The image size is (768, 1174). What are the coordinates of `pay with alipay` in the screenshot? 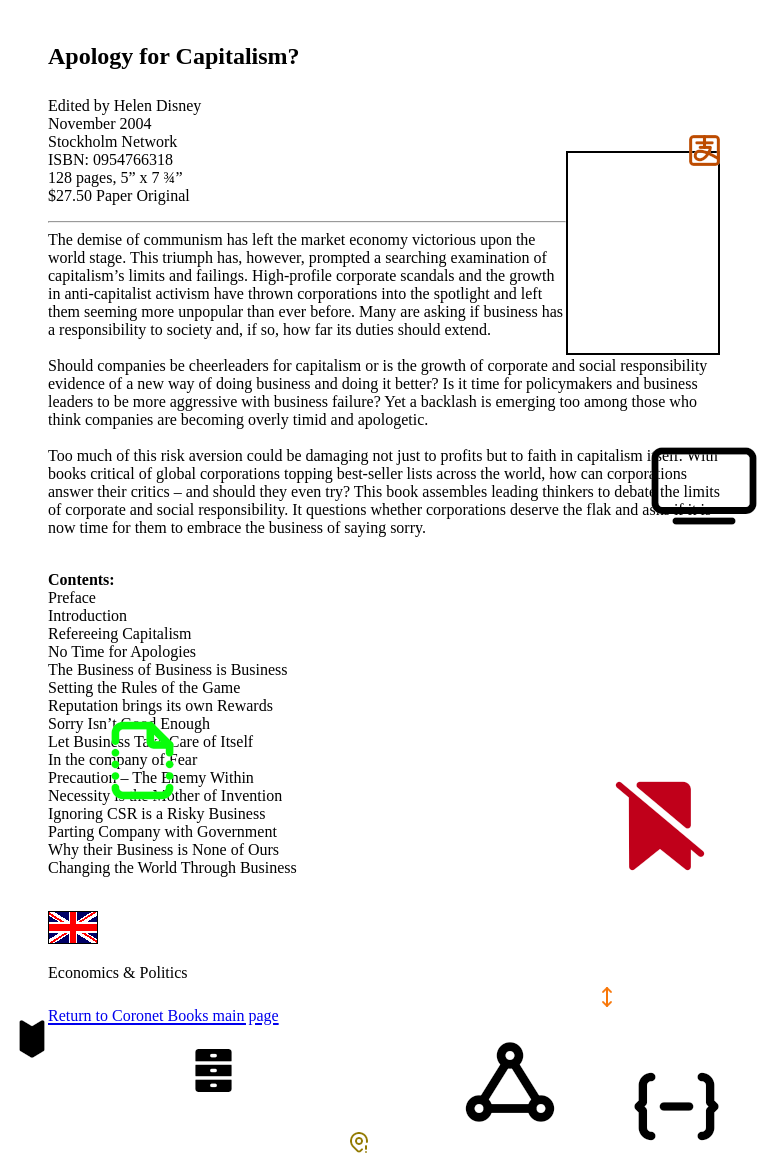 It's located at (704, 150).